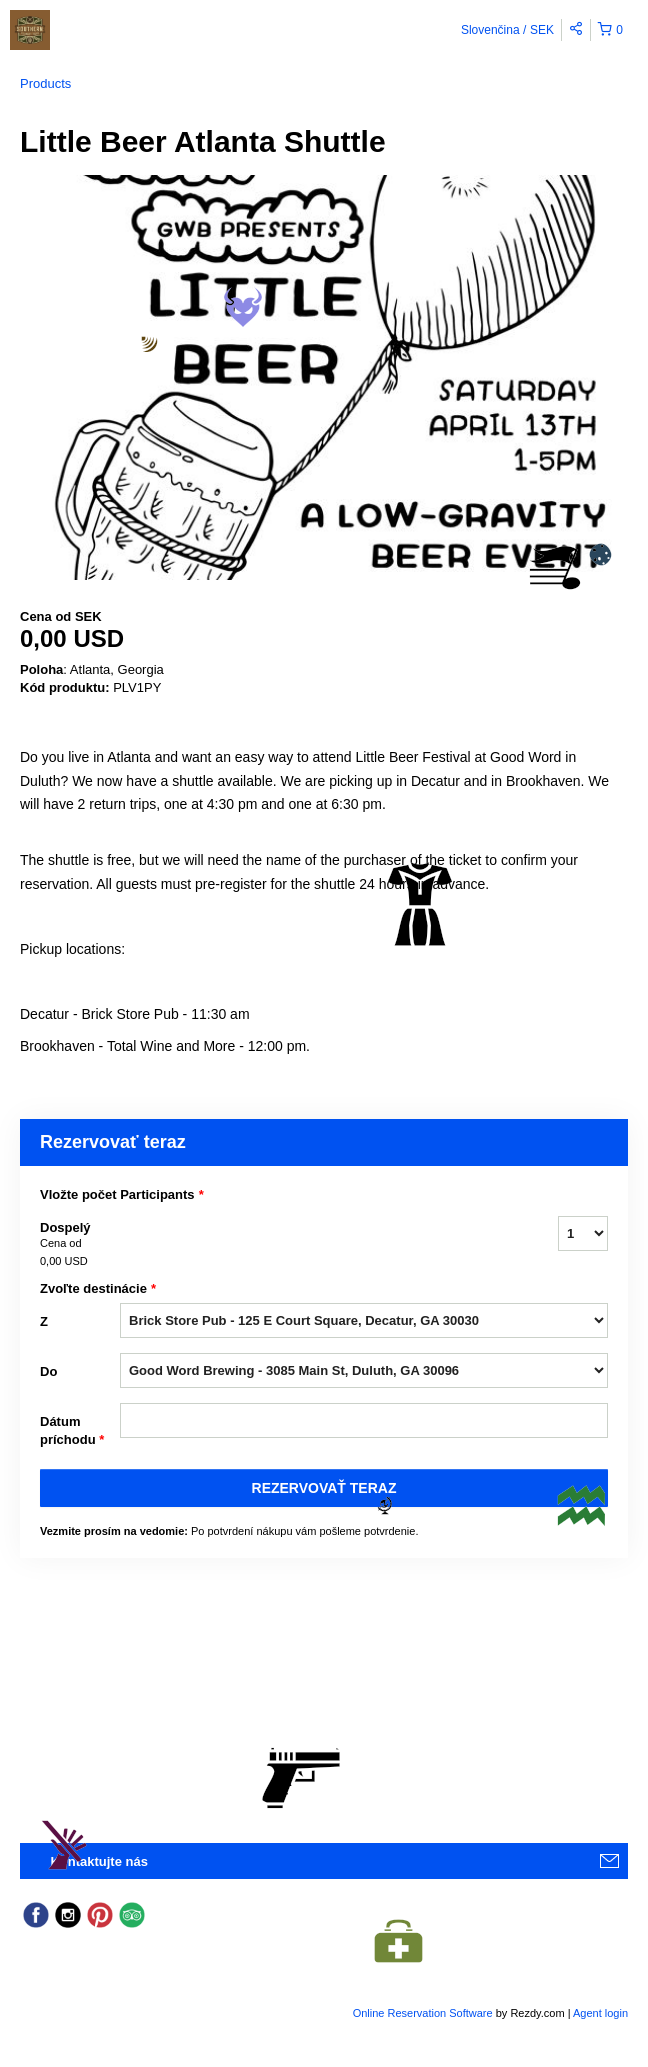 Image resolution: width=648 pixels, height=2067 pixels. I want to click on access health or medical features, so click(398, 1938).